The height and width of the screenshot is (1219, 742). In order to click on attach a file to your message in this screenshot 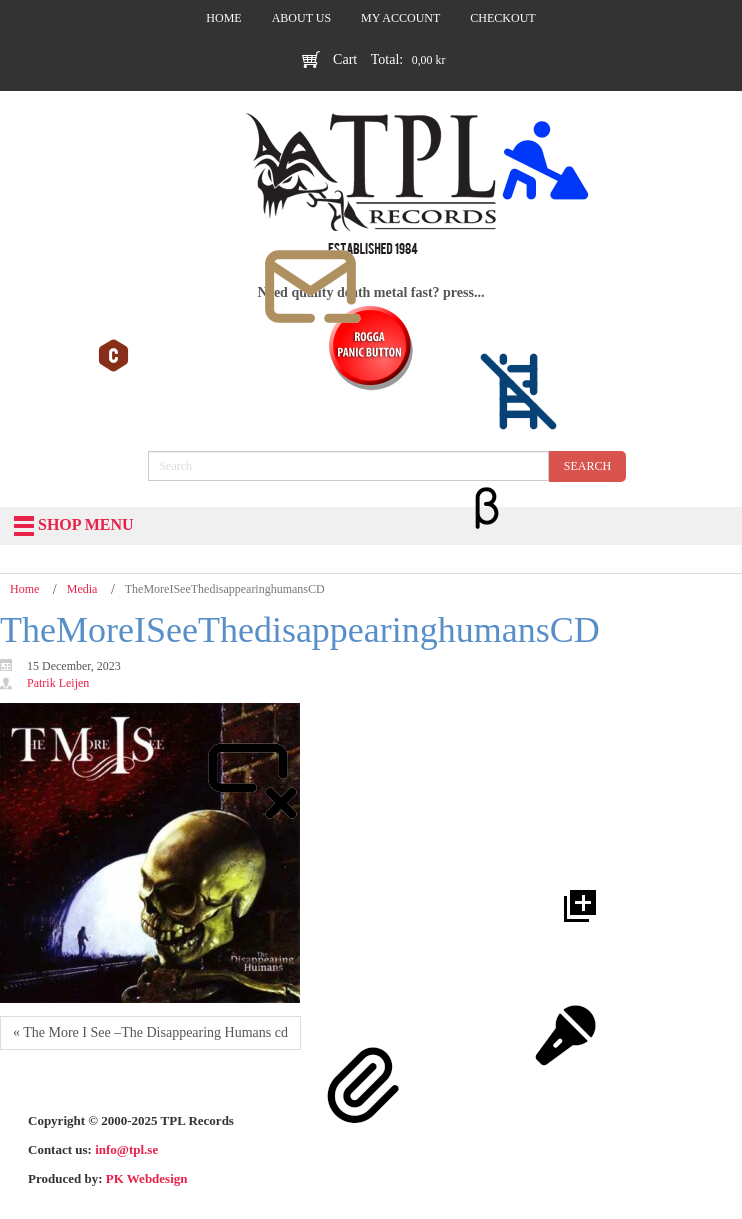, I will do `click(362, 1085)`.